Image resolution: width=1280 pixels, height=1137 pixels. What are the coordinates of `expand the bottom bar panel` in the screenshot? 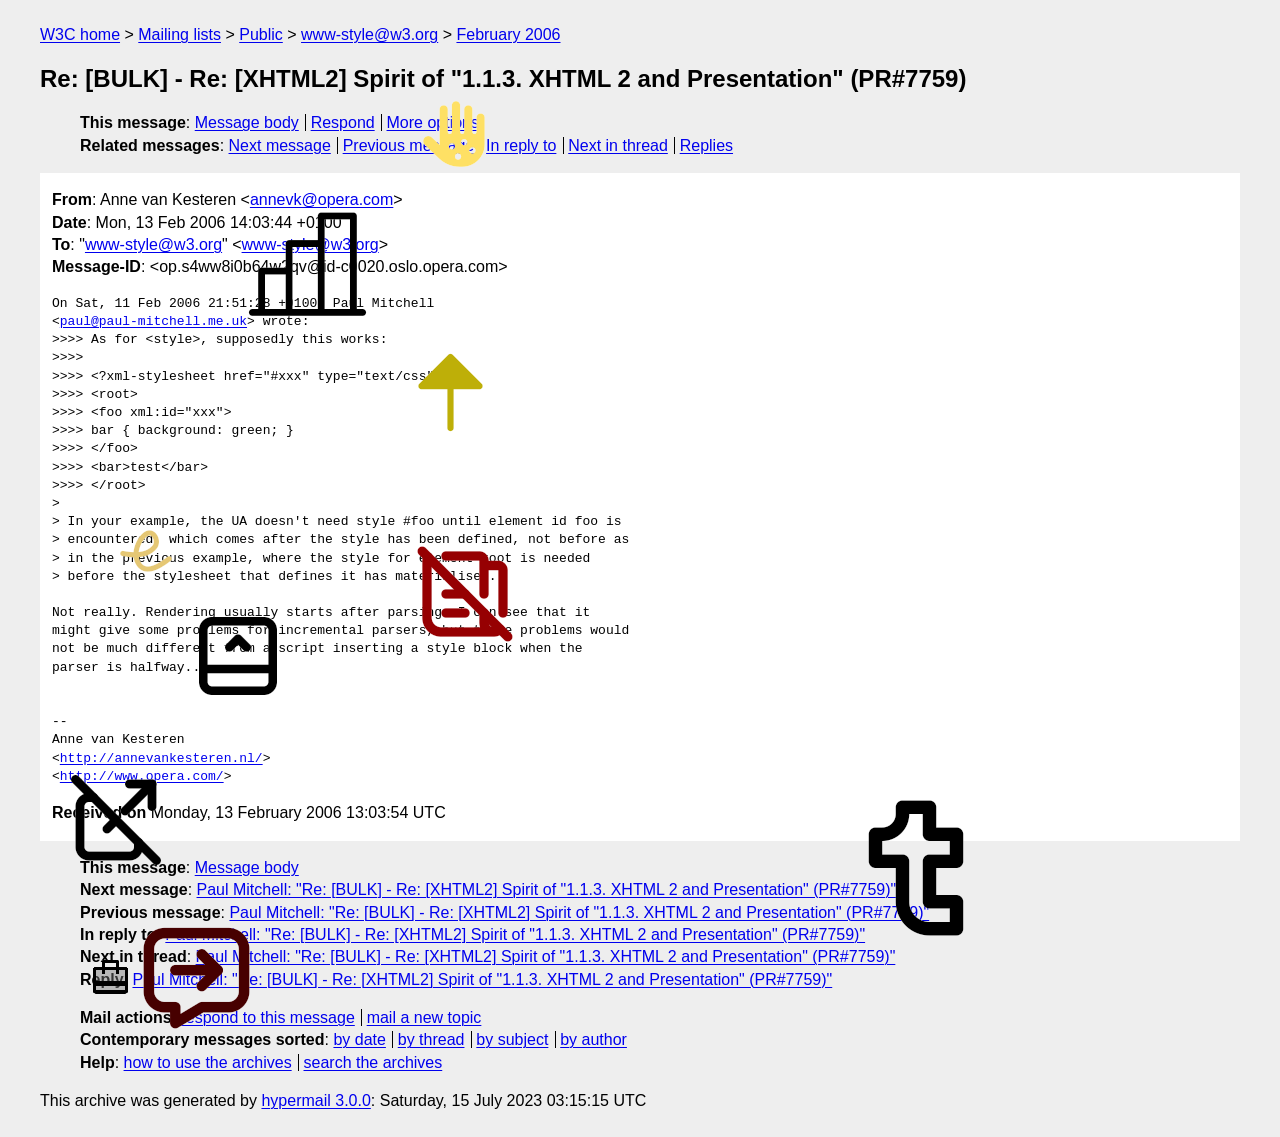 It's located at (238, 656).